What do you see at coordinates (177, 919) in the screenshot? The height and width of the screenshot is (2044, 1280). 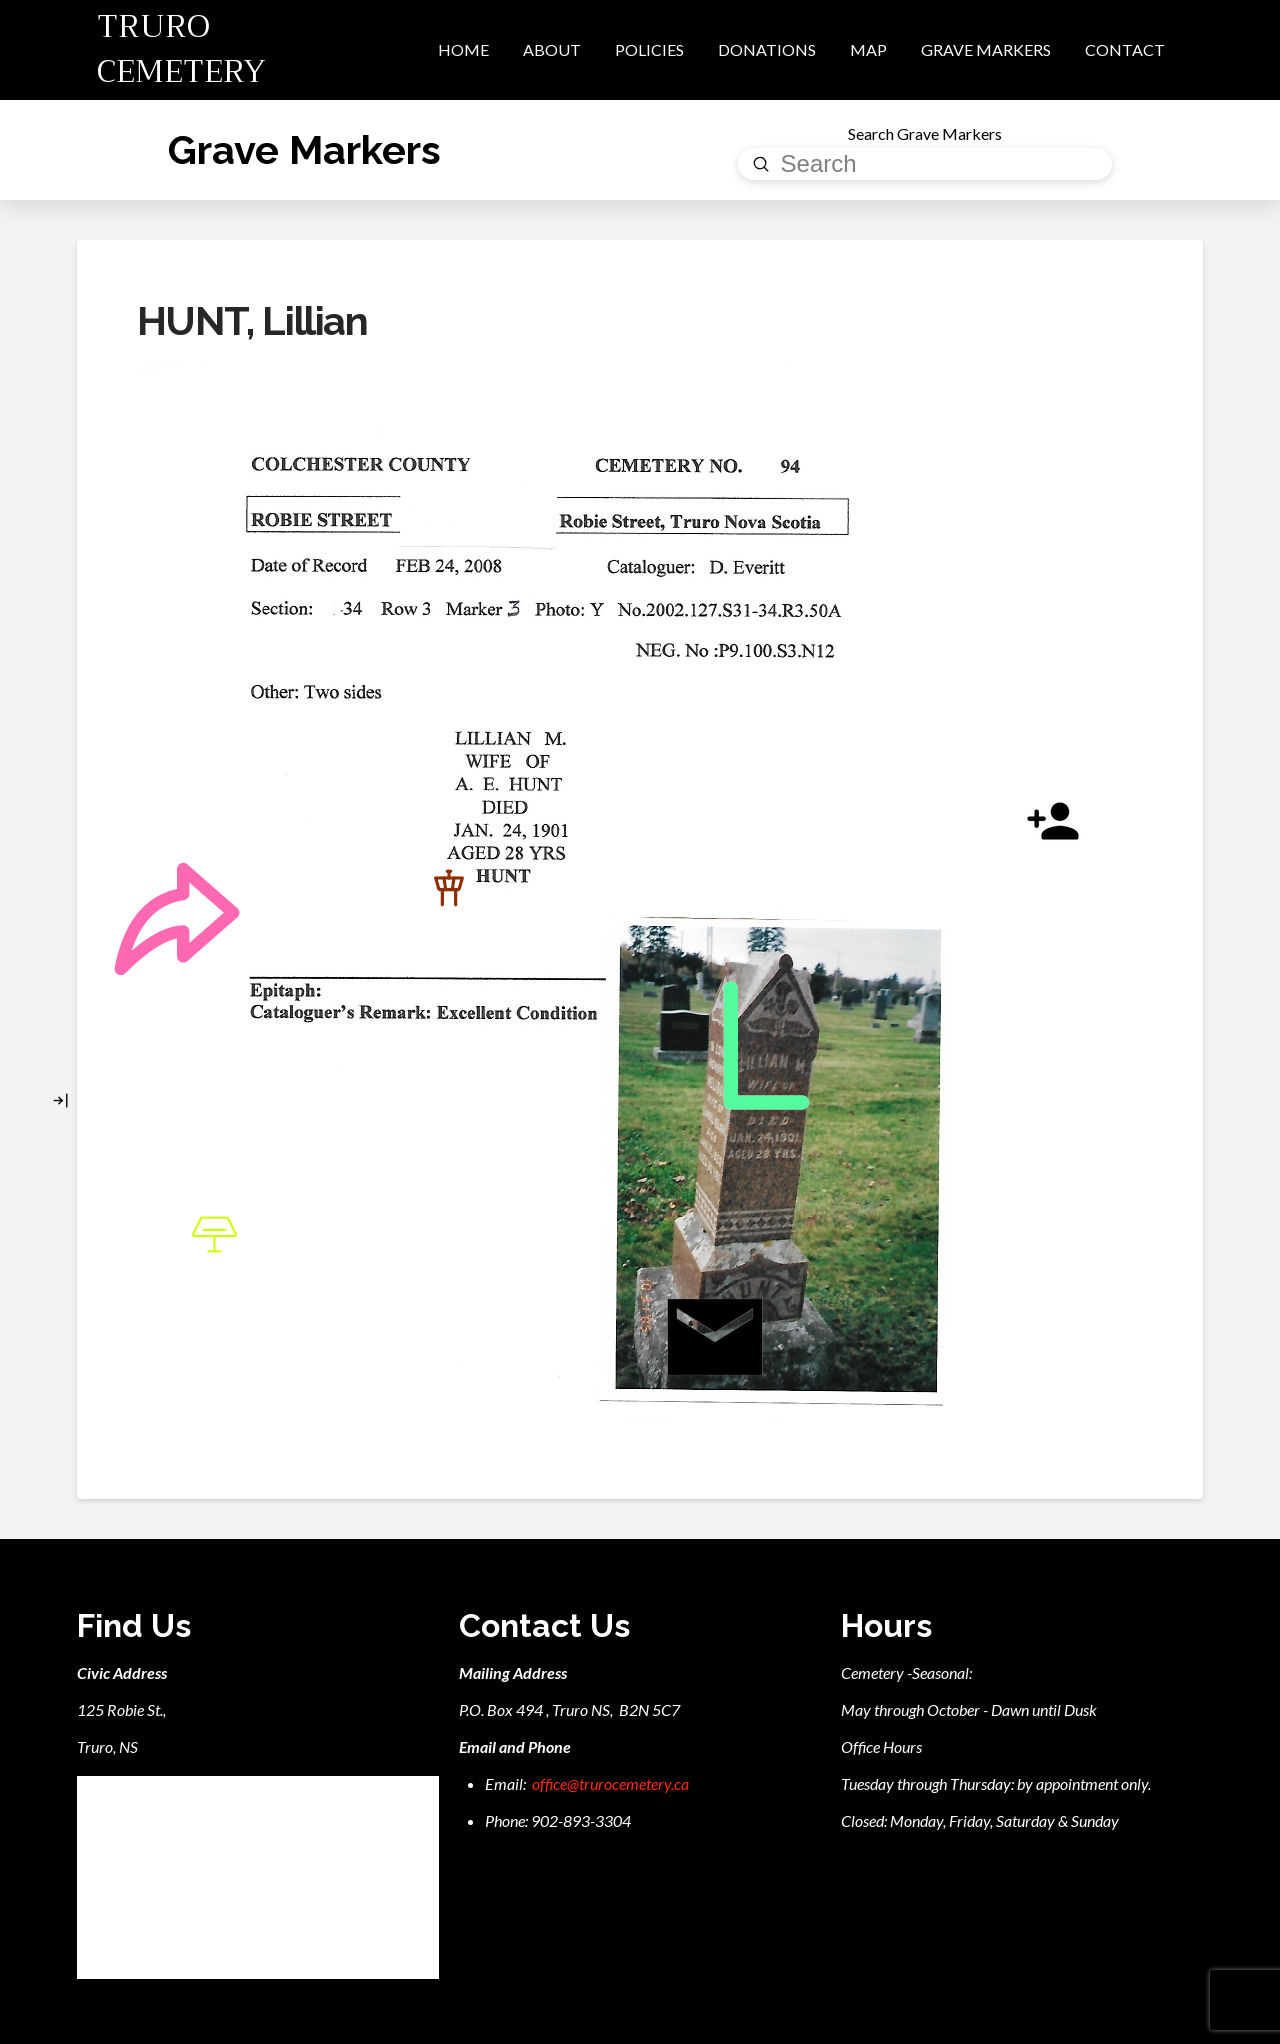 I see `share content with others` at bounding box center [177, 919].